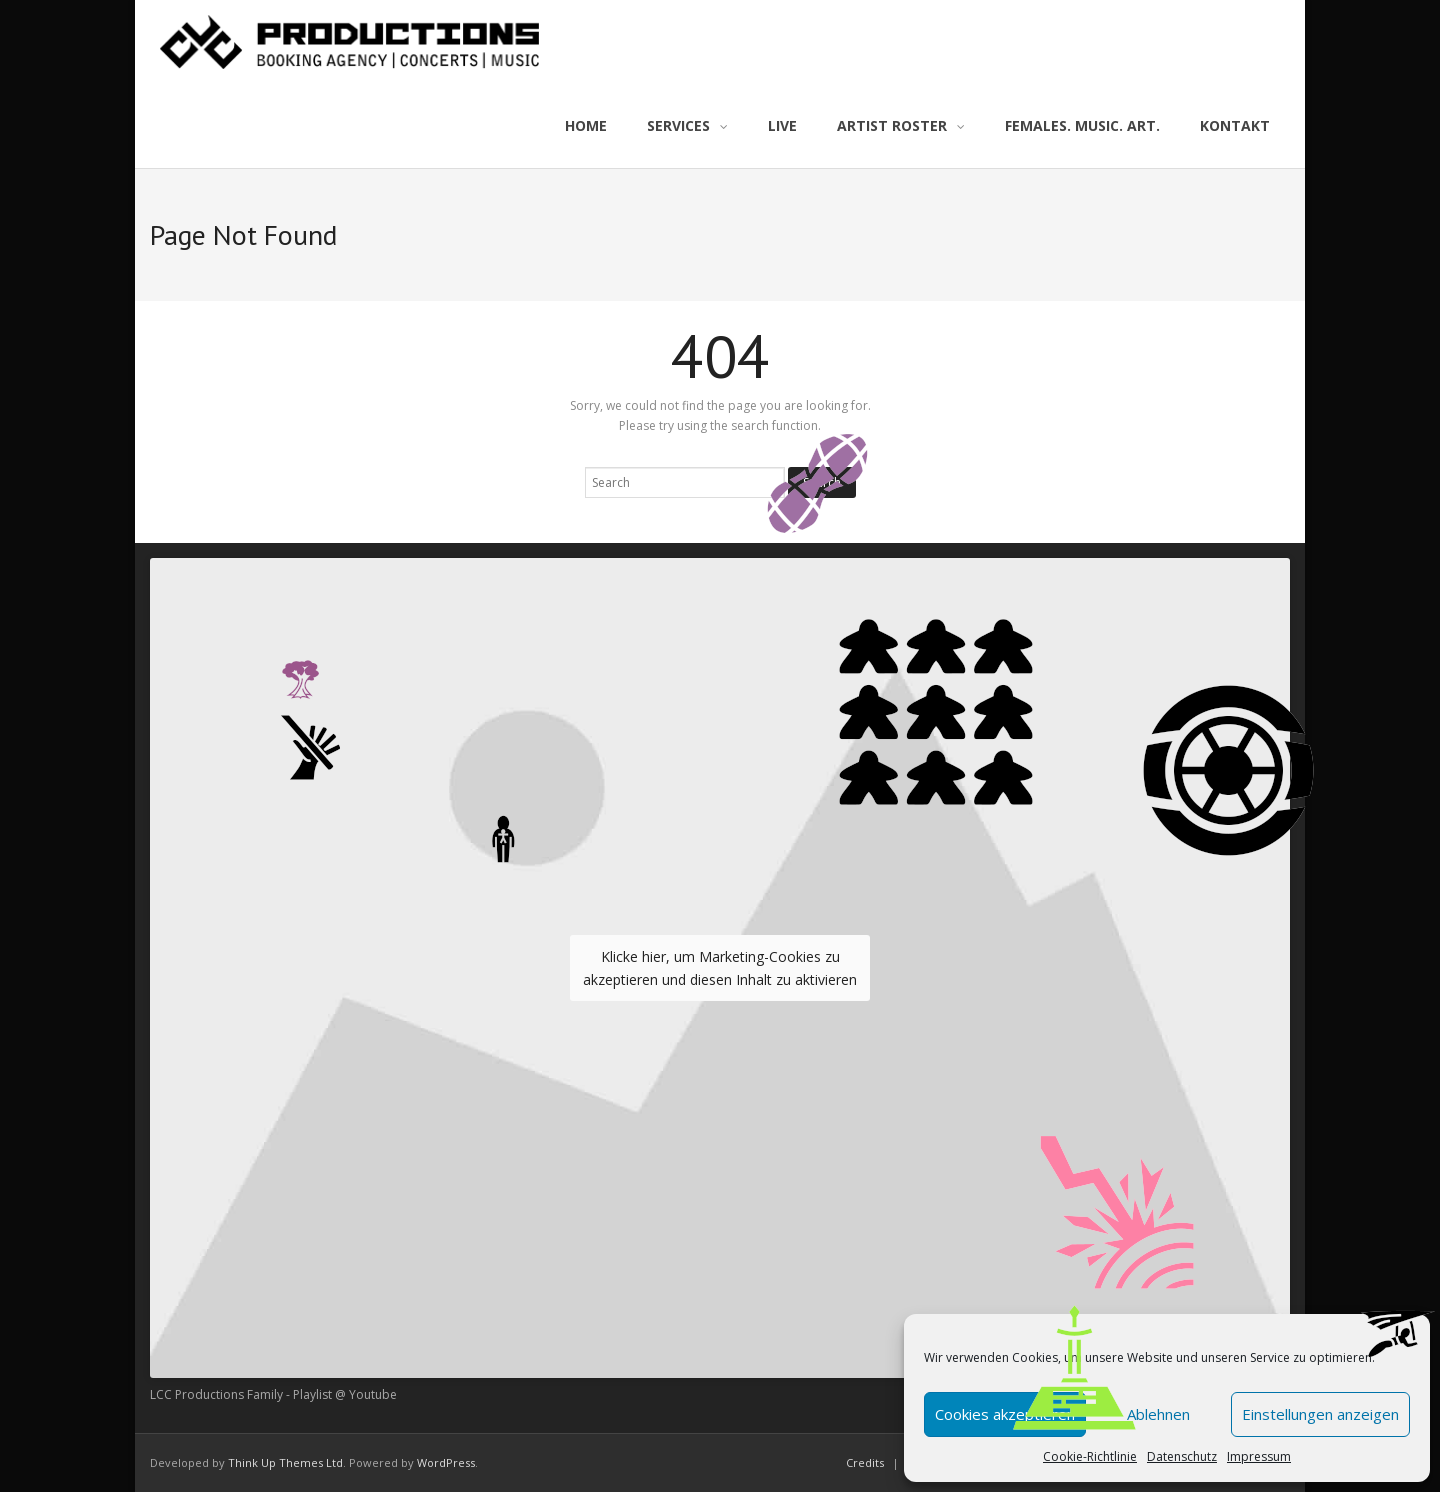 The image size is (1440, 1492). Describe the element at coordinates (310, 747) in the screenshot. I see `catch or grab an item` at that location.